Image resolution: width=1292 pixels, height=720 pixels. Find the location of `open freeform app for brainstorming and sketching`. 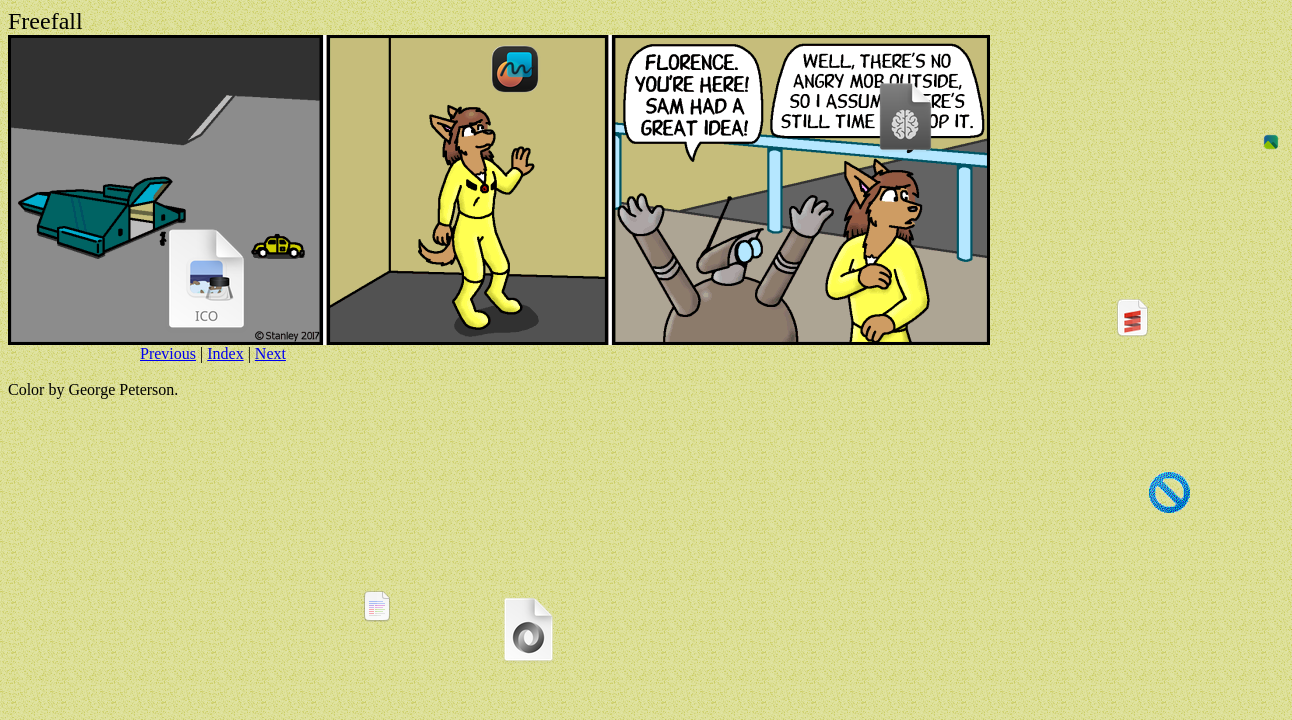

open freeform app for brainstorming and sketching is located at coordinates (515, 69).